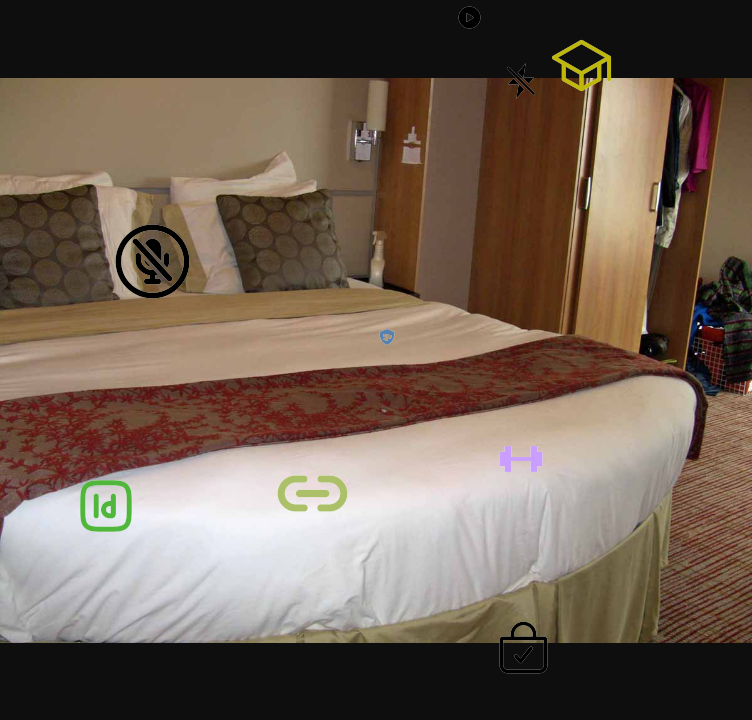 The image size is (752, 720). Describe the element at coordinates (581, 65) in the screenshot. I see `access education or learning content` at that location.